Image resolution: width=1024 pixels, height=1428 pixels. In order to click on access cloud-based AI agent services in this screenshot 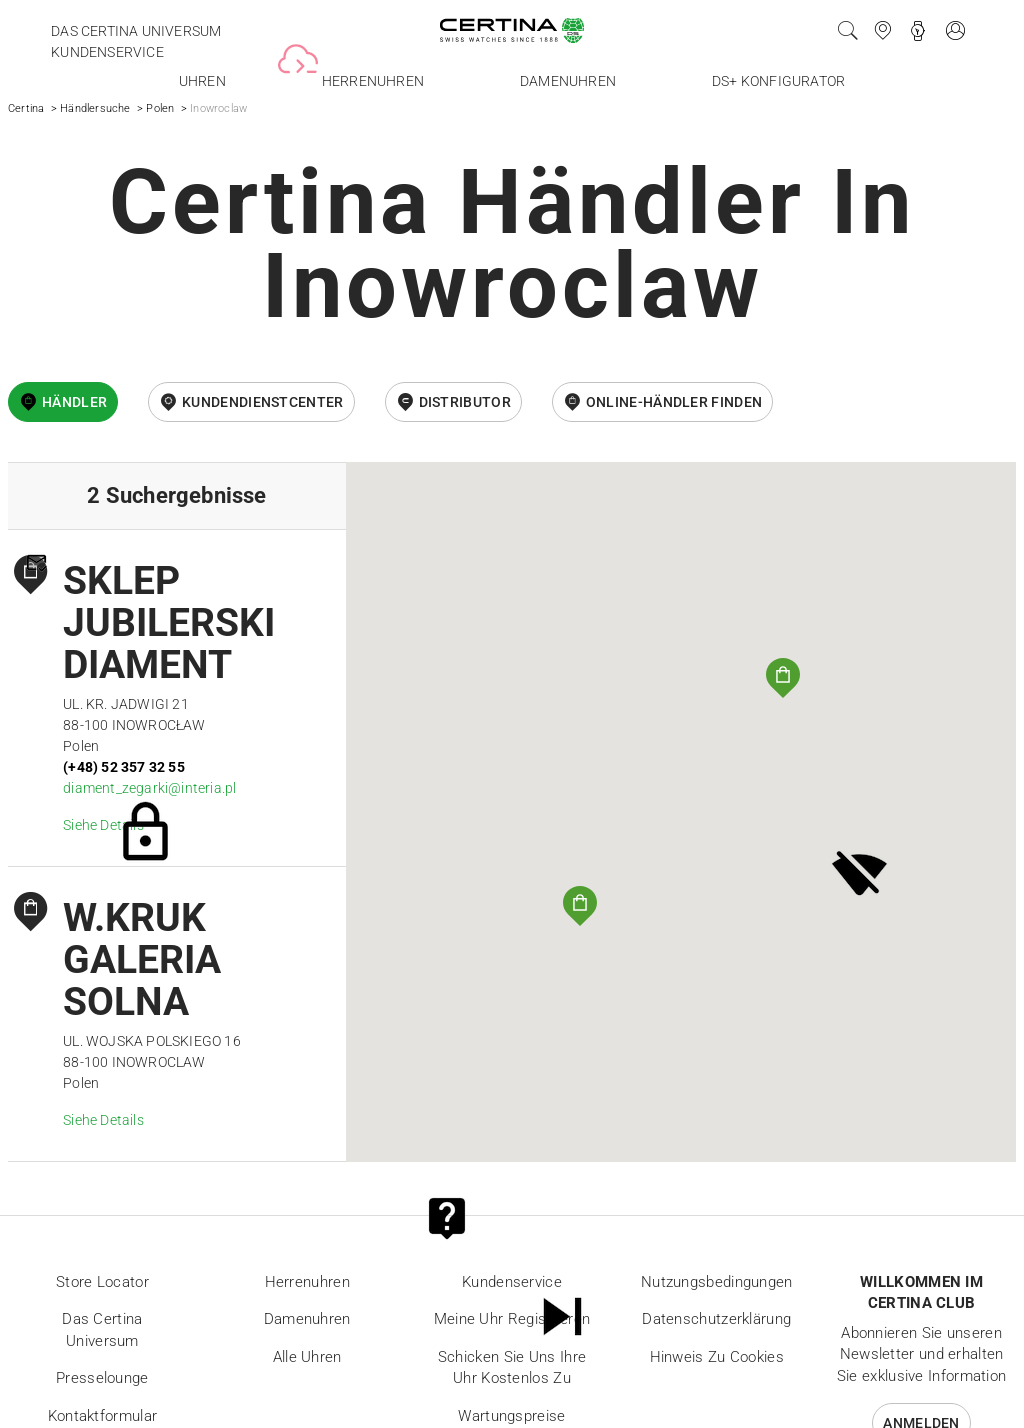, I will do `click(298, 60)`.